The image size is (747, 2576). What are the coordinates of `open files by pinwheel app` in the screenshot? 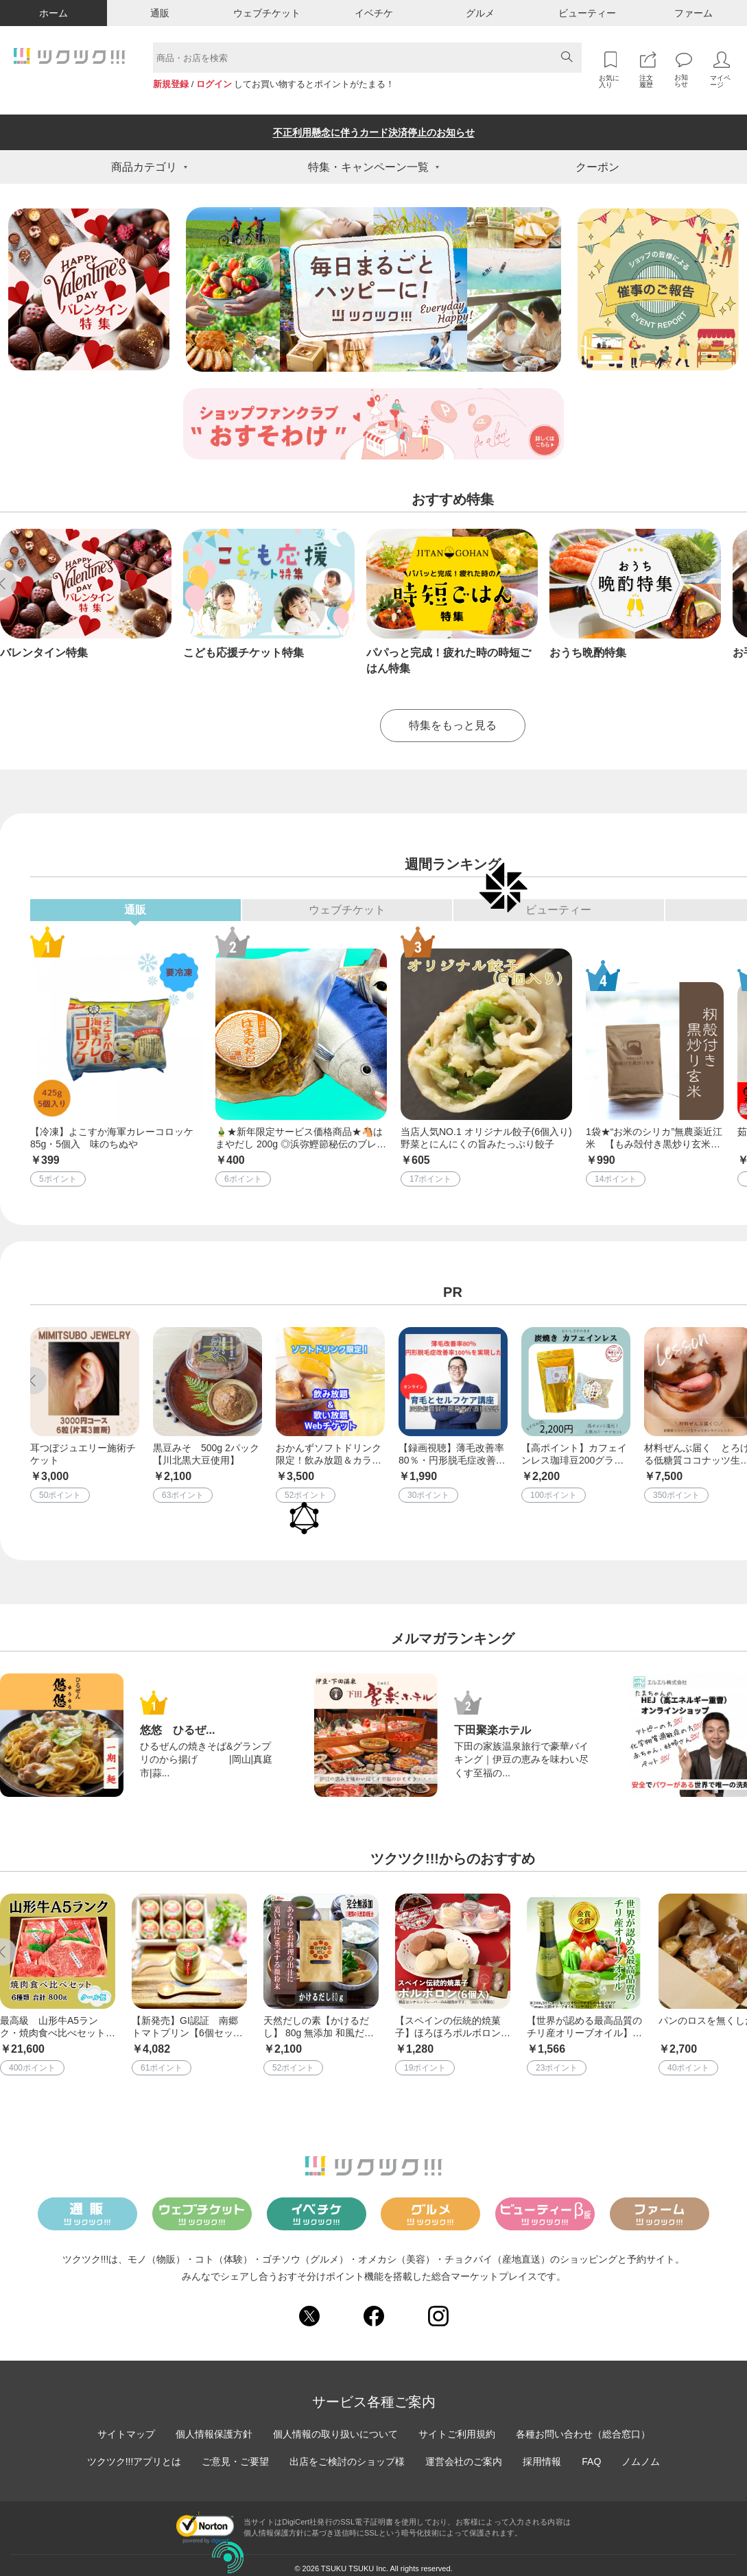 It's located at (503, 887).